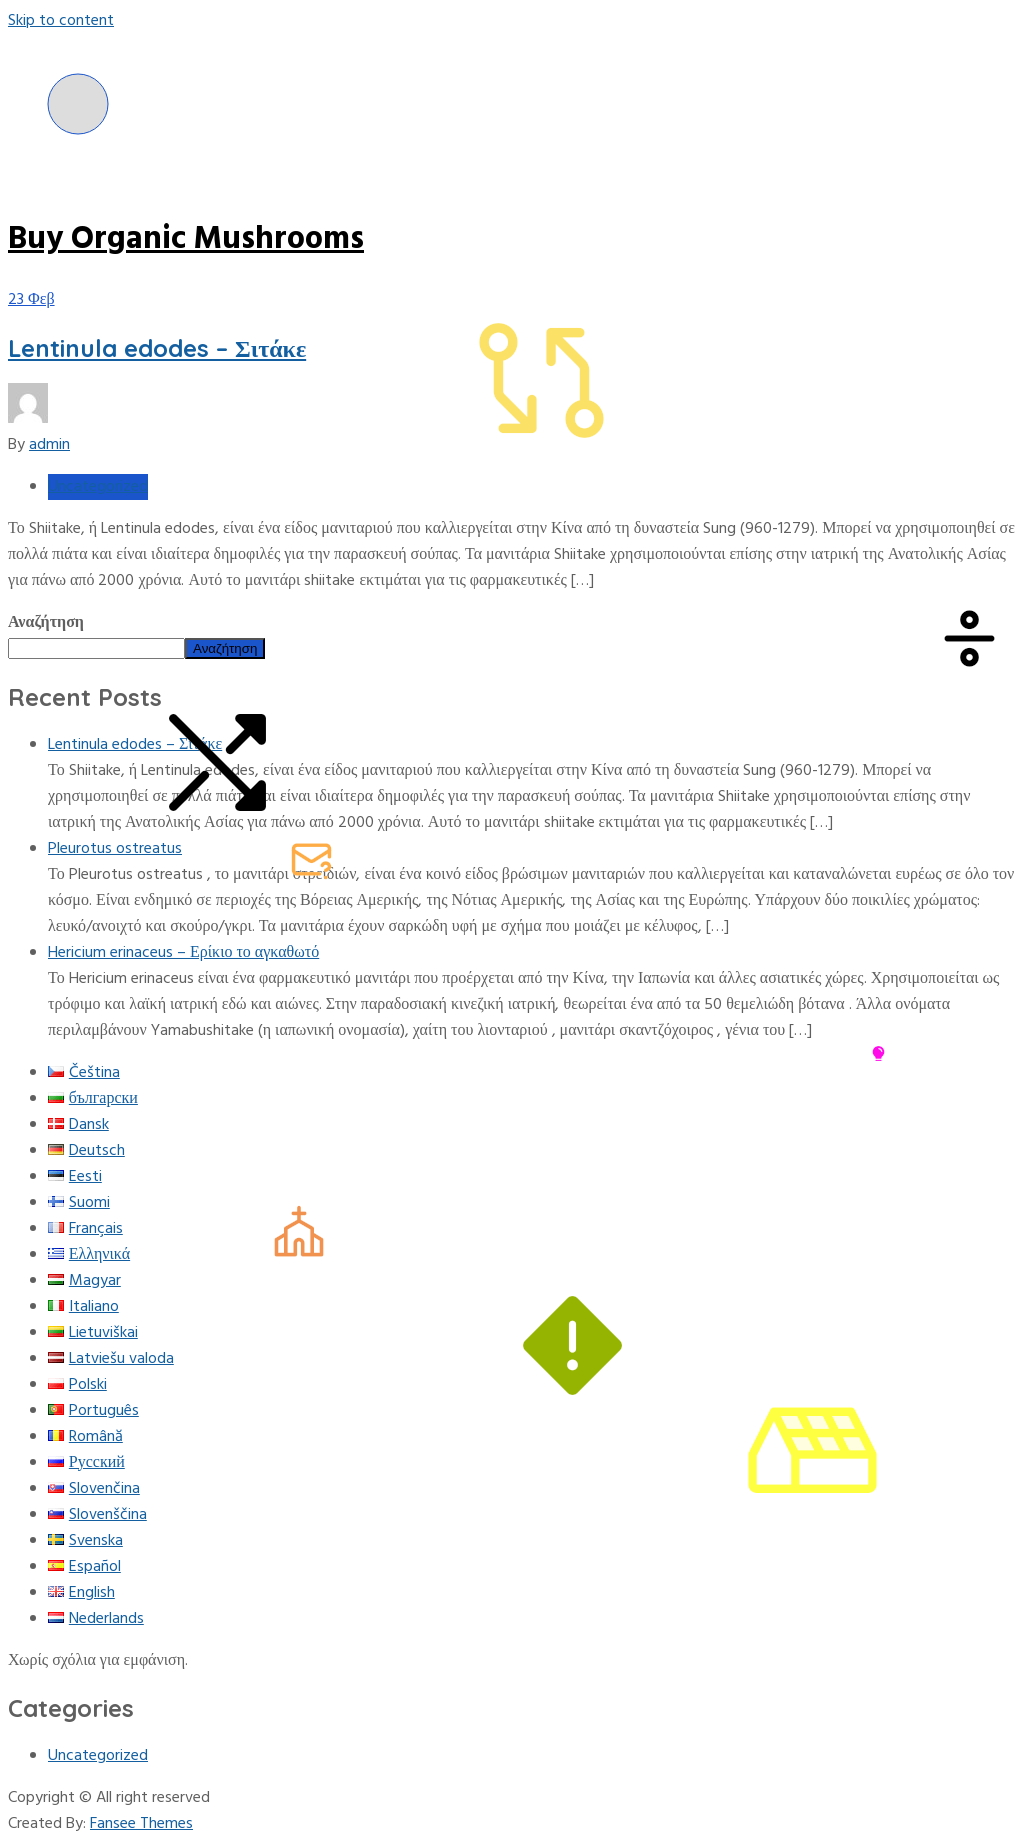 This screenshot has width=1024, height=1845. I want to click on view tips or helpful suggestions, so click(878, 1053).